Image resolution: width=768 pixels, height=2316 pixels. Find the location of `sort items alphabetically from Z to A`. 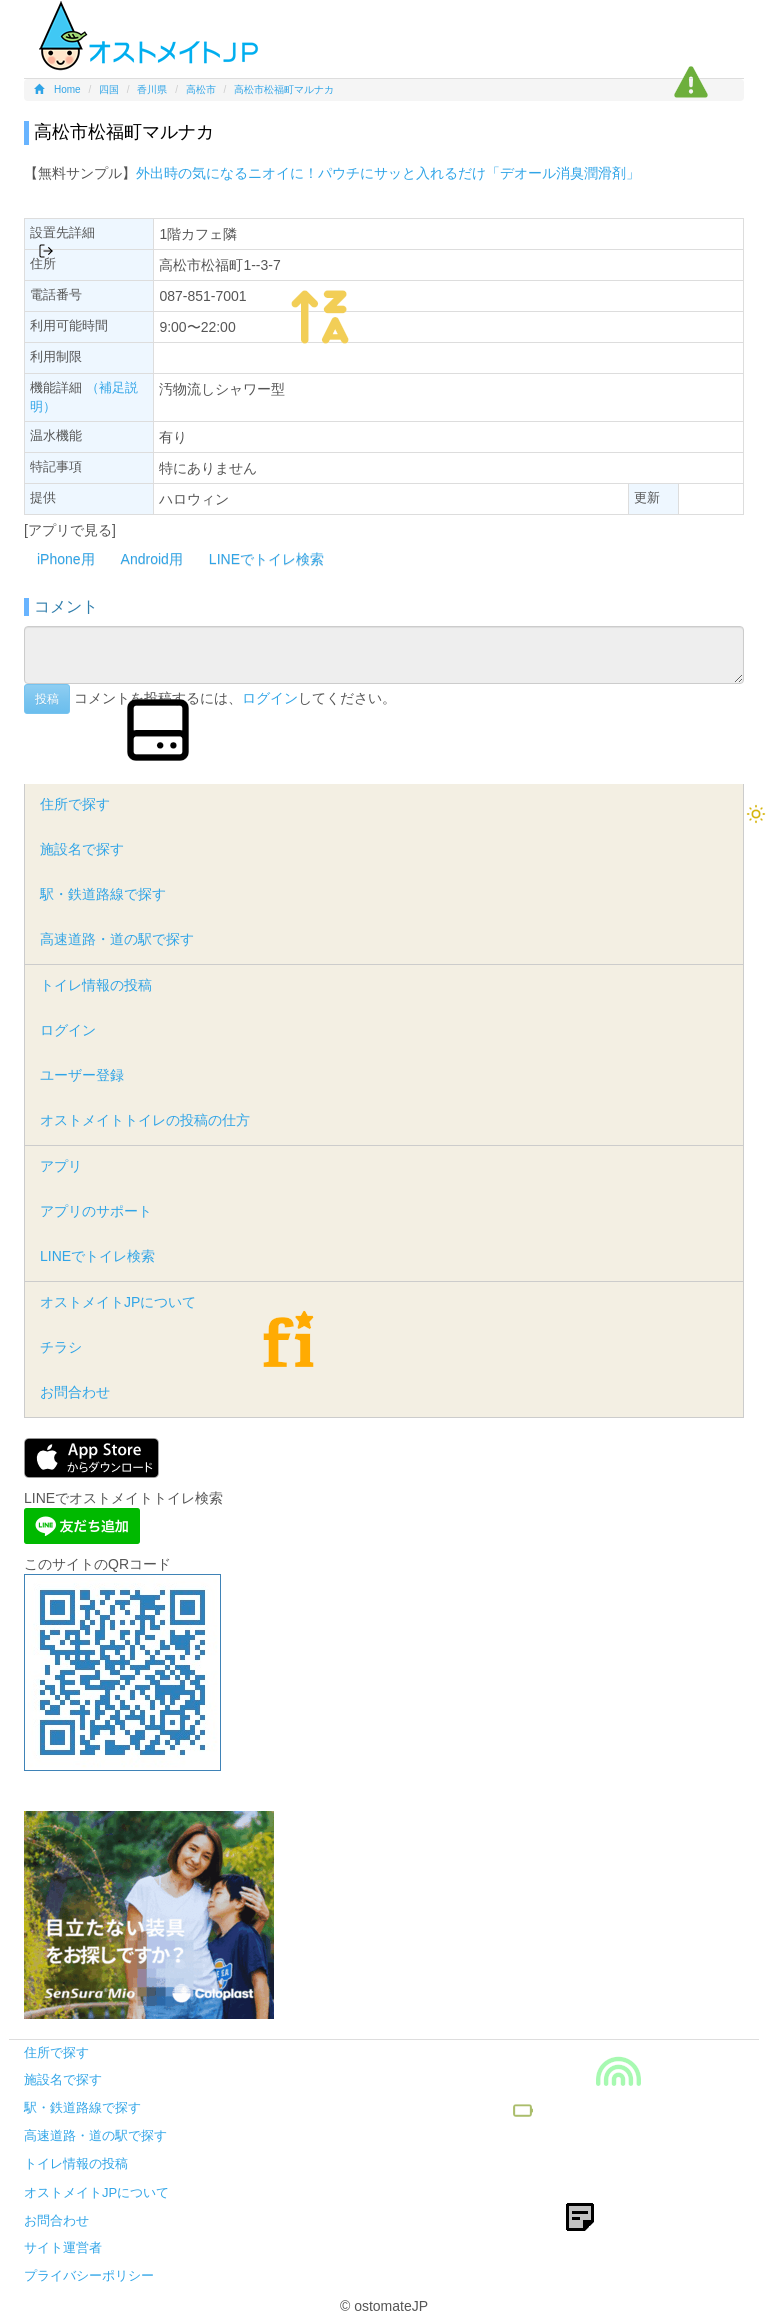

sort items alphabetically from Z to A is located at coordinates (320, 317).